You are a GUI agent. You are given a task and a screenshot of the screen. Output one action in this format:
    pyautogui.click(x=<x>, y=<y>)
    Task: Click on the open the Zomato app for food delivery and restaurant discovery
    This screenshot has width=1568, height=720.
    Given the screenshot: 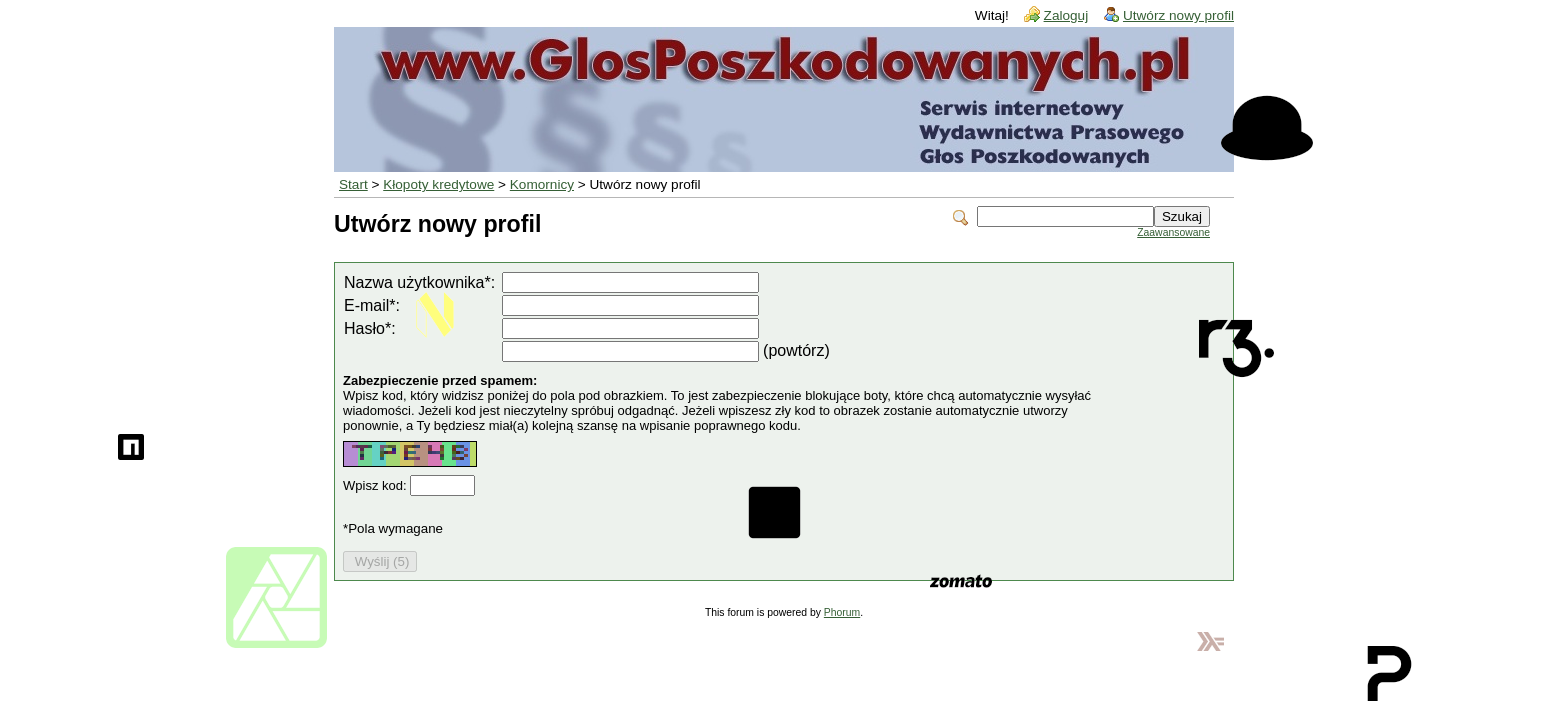 What is the action you would take?
    pyautogui.click(x=961, y=581)
    